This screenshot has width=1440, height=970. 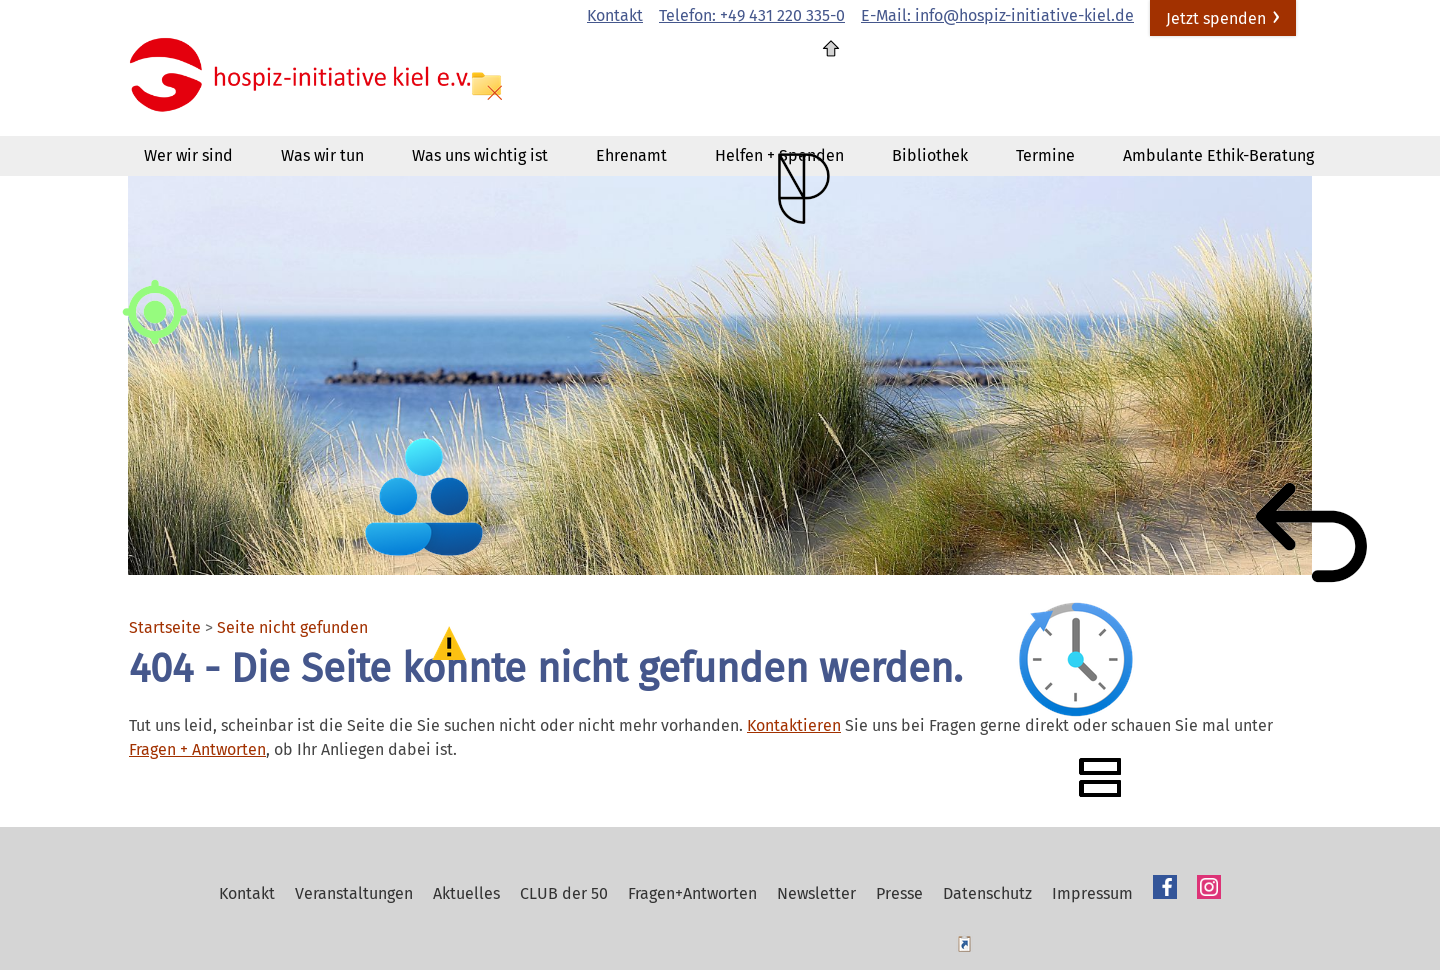 What do you see at coordinates (964, 943) in the screenshot?
I see `clipboard containing a shortcut or alias` at bounding box center [964, 943].